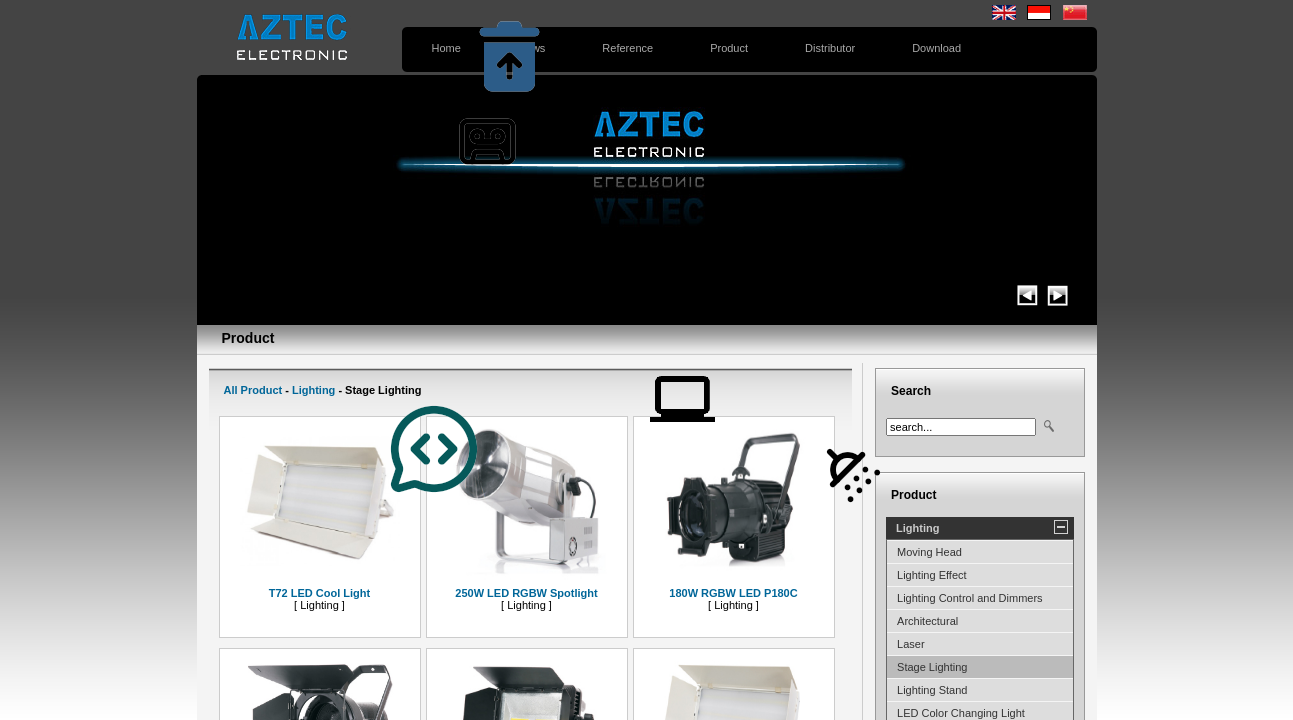 Image resolution: width=1293 pixels, height=720 pixels. Describe the element at coordinates (853, 475) in the screenshot. I see `shower or bathroom amenity indicator` at that location.